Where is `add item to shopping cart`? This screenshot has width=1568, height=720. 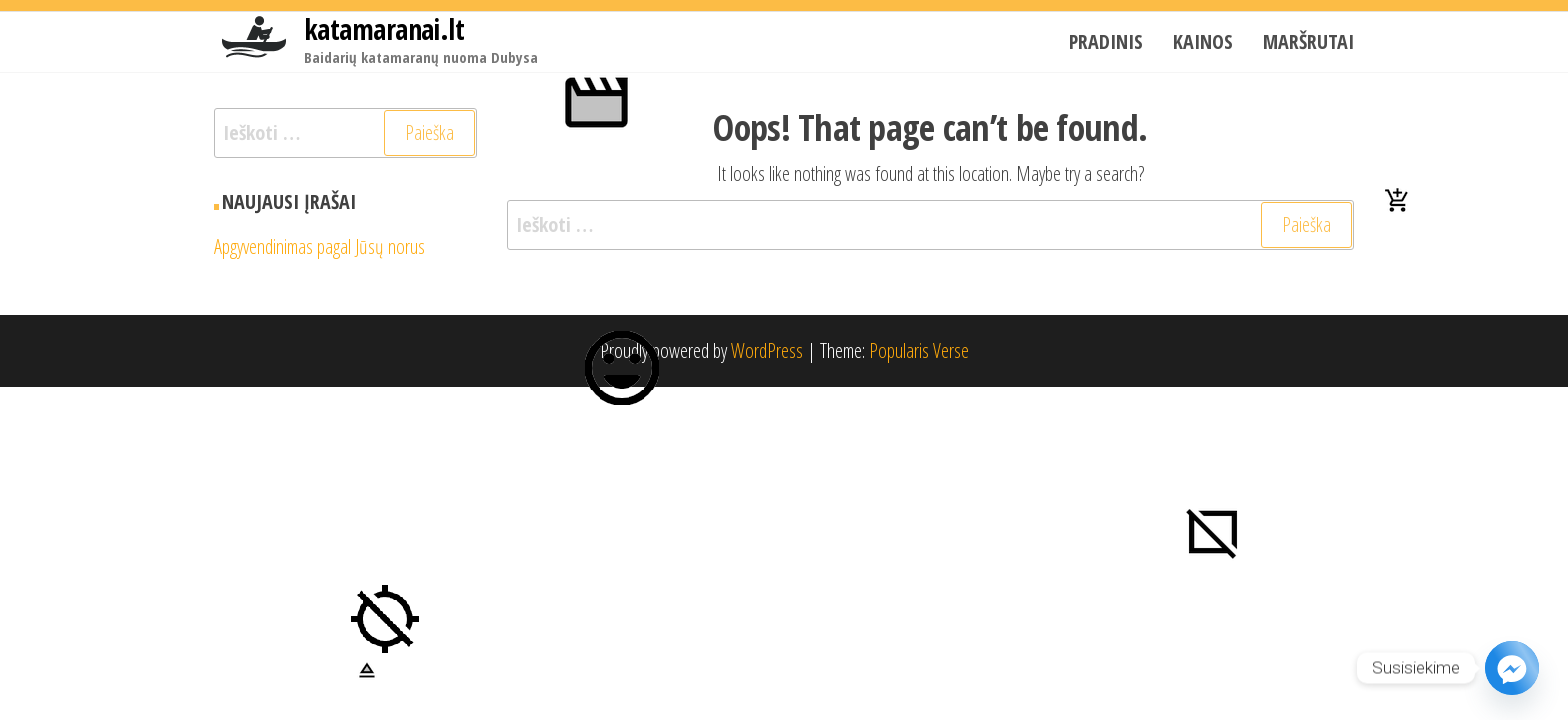
add item to shopping cart is located at coordinates (1397, 200).